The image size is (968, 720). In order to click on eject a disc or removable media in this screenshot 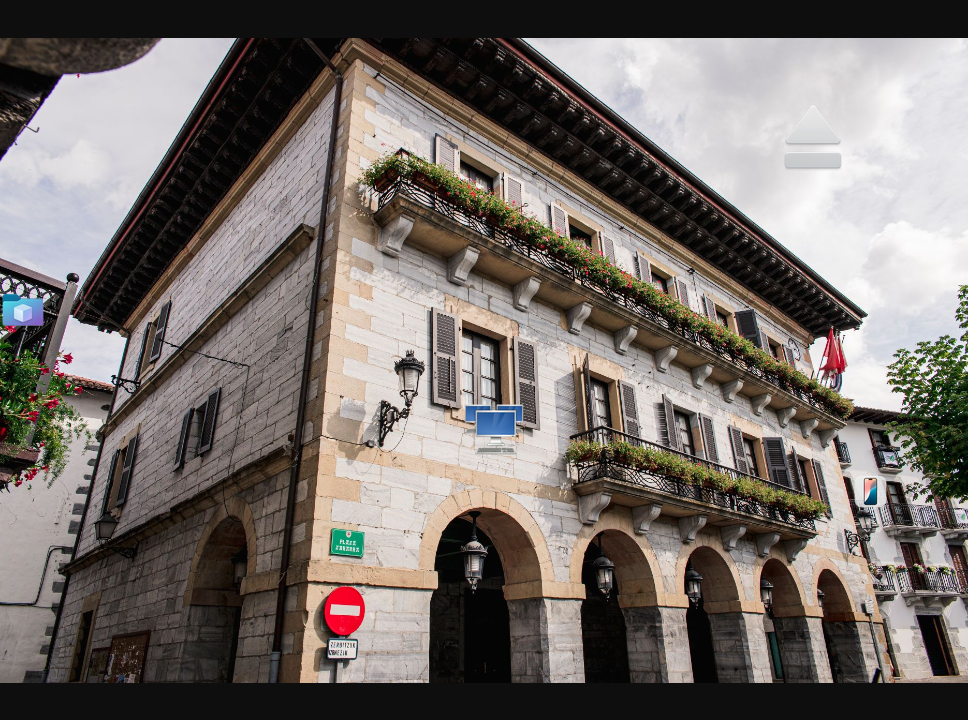, I will do `click(813, 137)`.